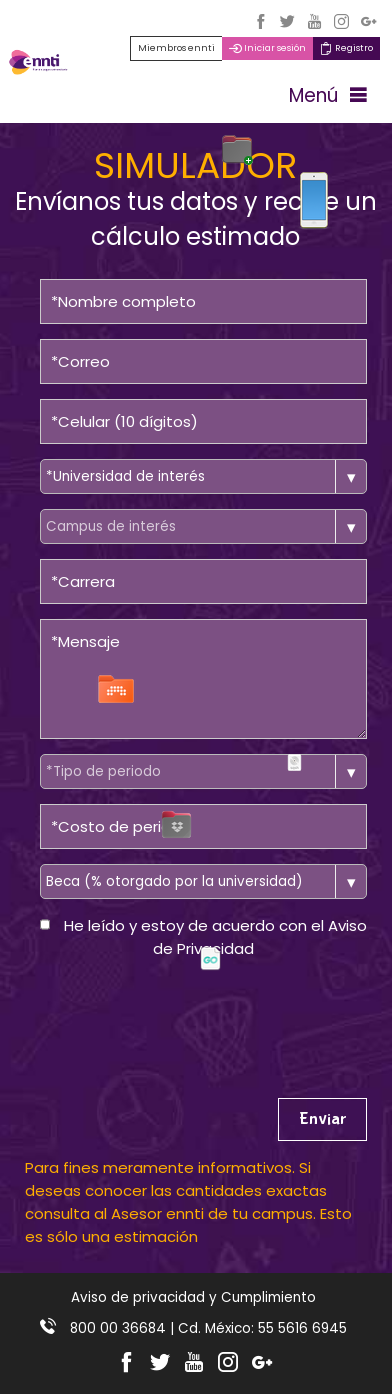 This screenshot has height=1394, width=392. I want to click on iPod Touch device connected to your computer, so click(314, 201).